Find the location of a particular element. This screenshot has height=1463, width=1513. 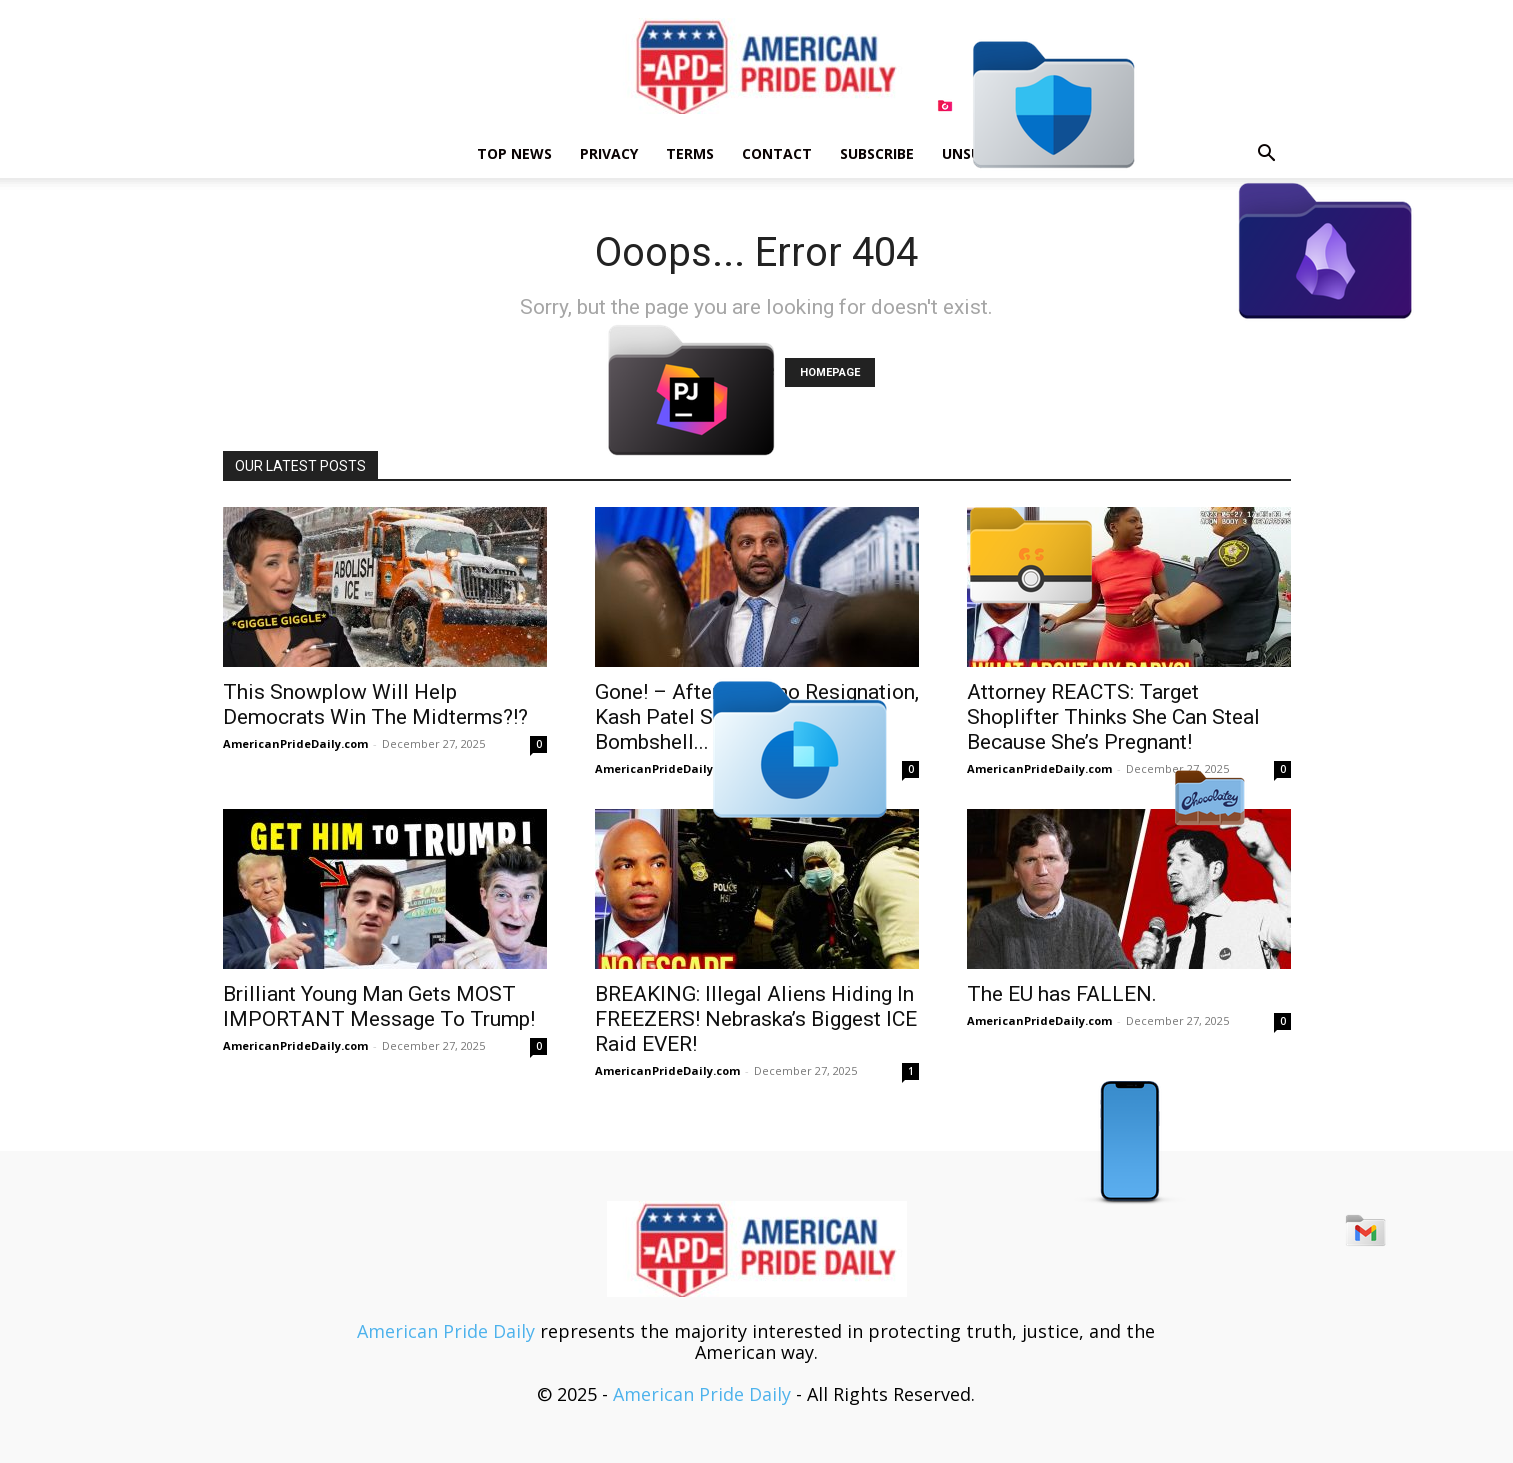

open obsidian vault folder is located at coordinates (1324, 255).